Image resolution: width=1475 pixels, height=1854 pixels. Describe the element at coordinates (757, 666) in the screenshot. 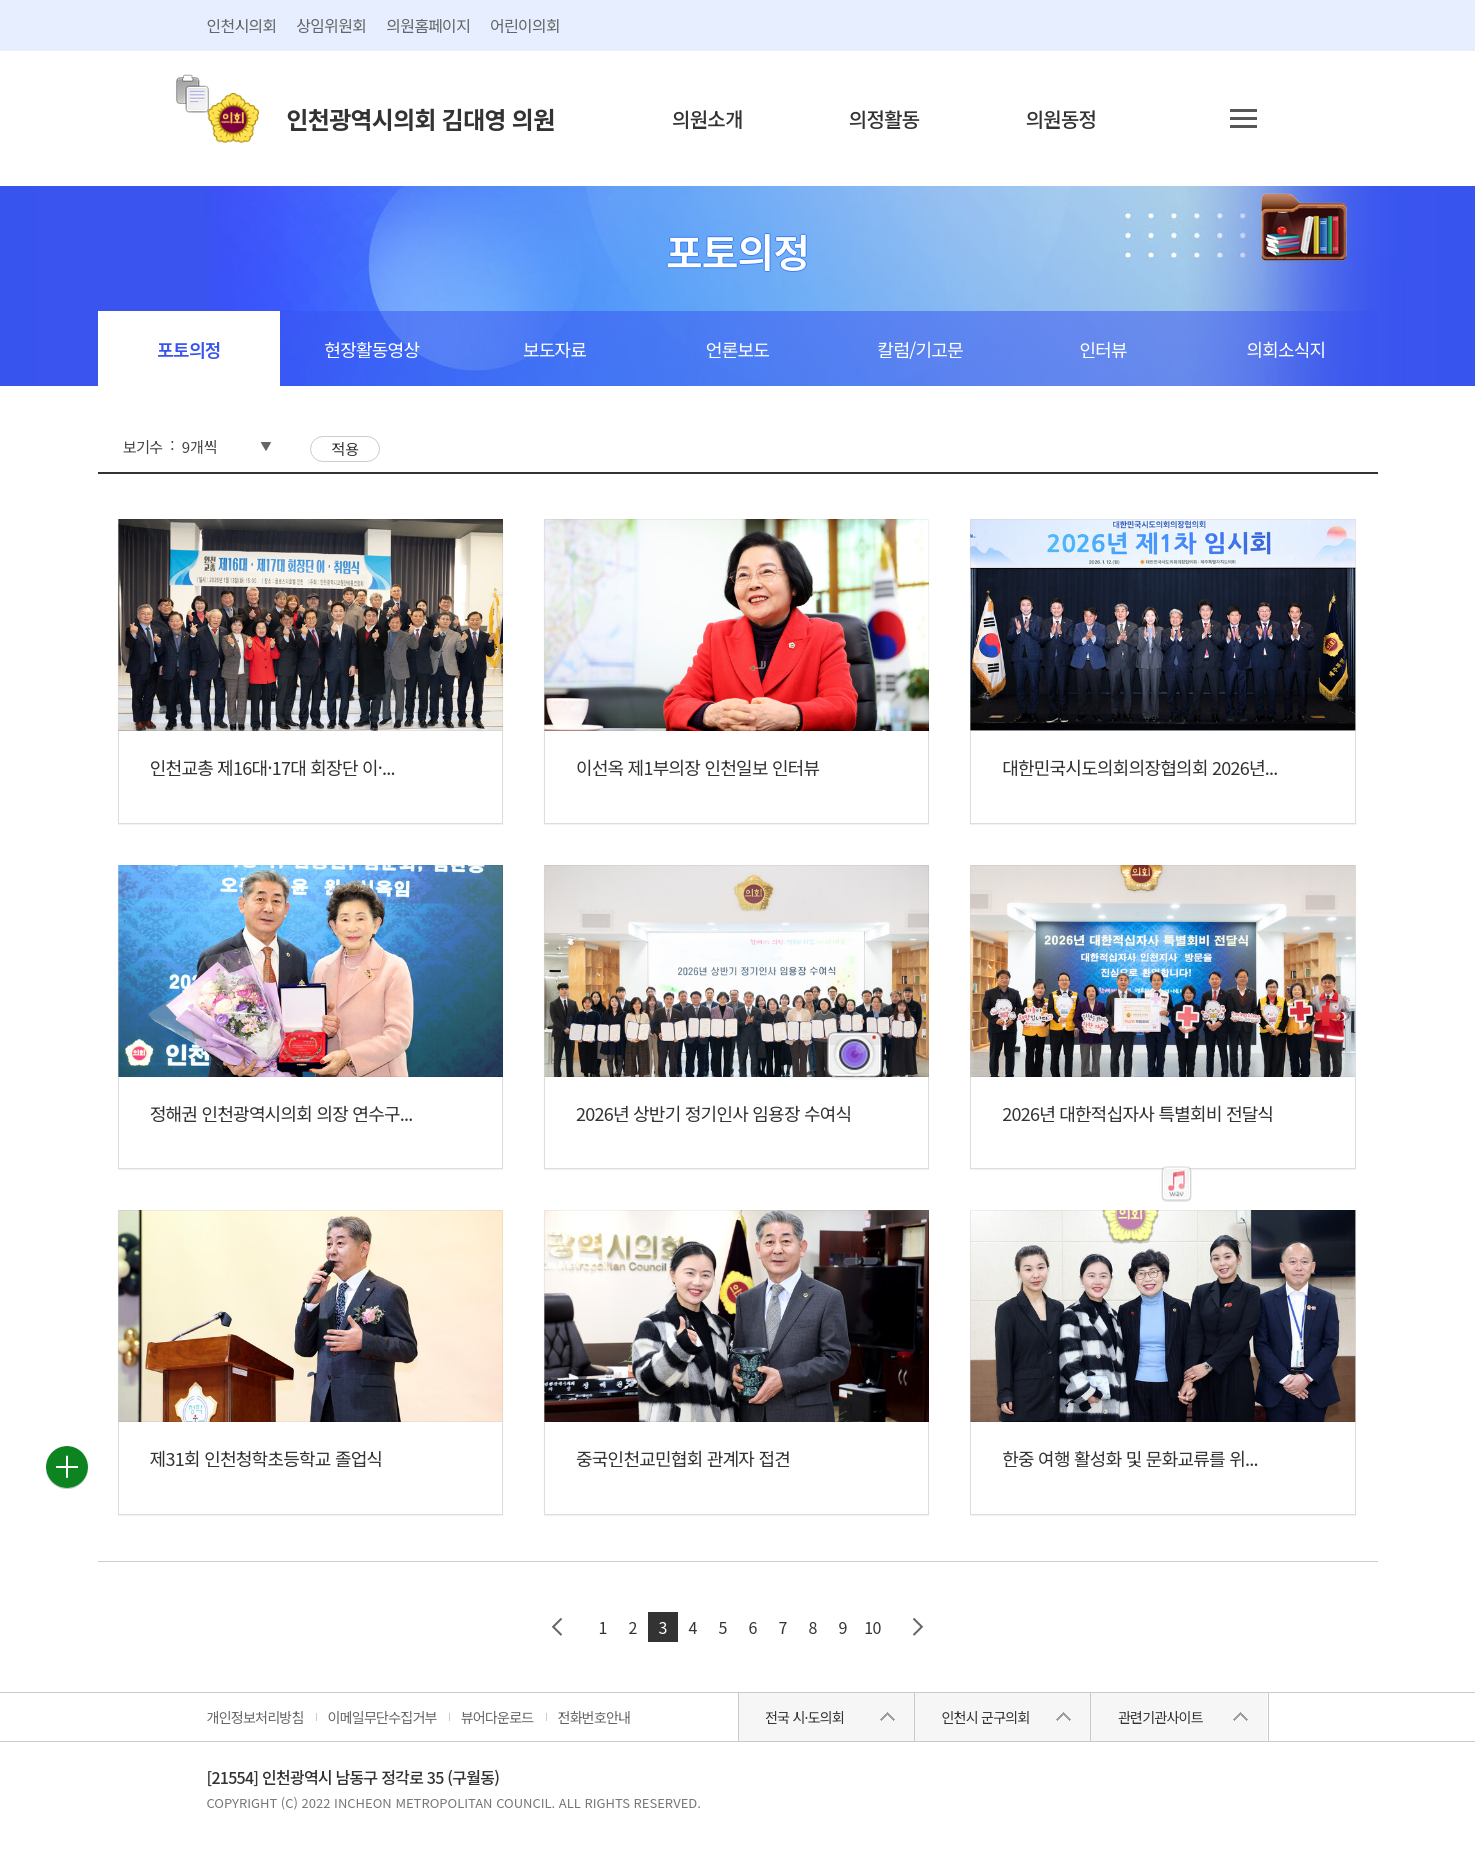

I see `reply to all recipients of an email` at that location.